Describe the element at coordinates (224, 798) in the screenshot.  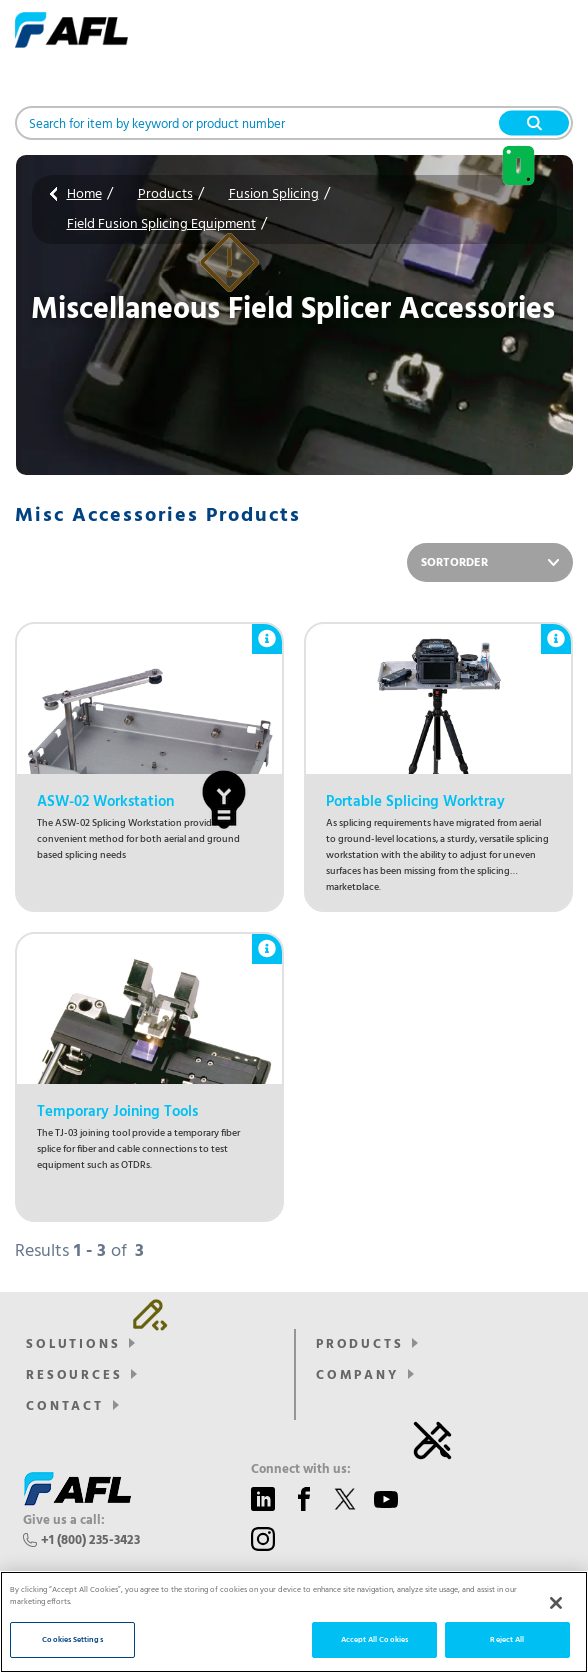
I see `access tips or ideas` at that location.